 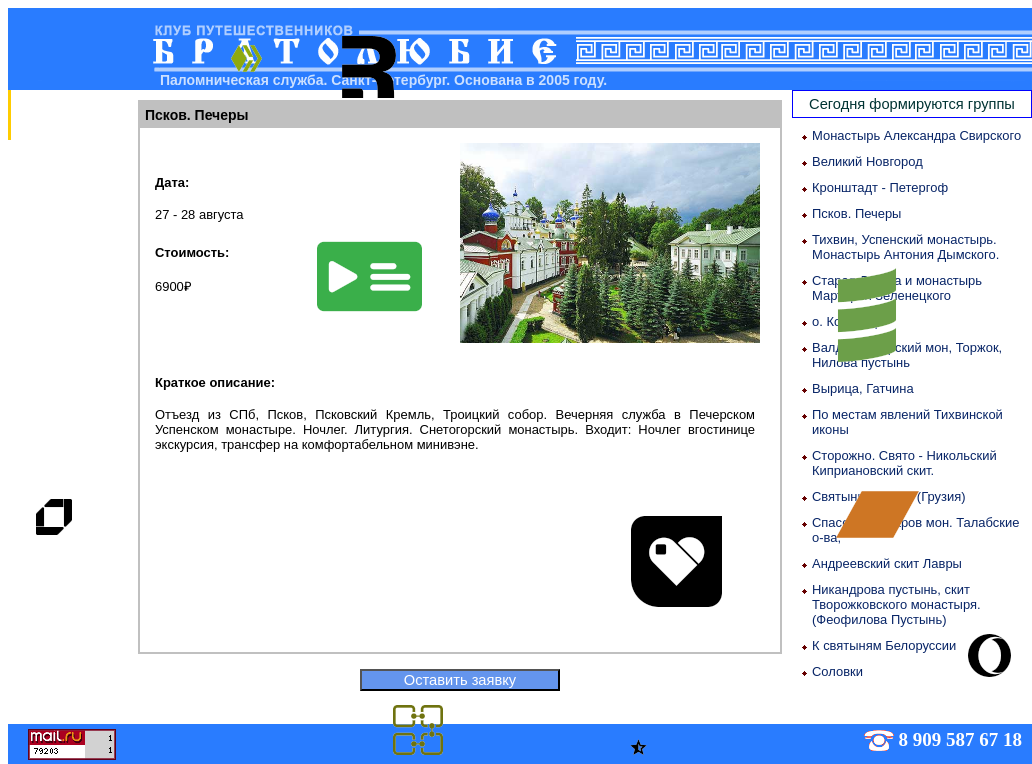 I want to click on scala programming language logo, so click(x=867, y=315).